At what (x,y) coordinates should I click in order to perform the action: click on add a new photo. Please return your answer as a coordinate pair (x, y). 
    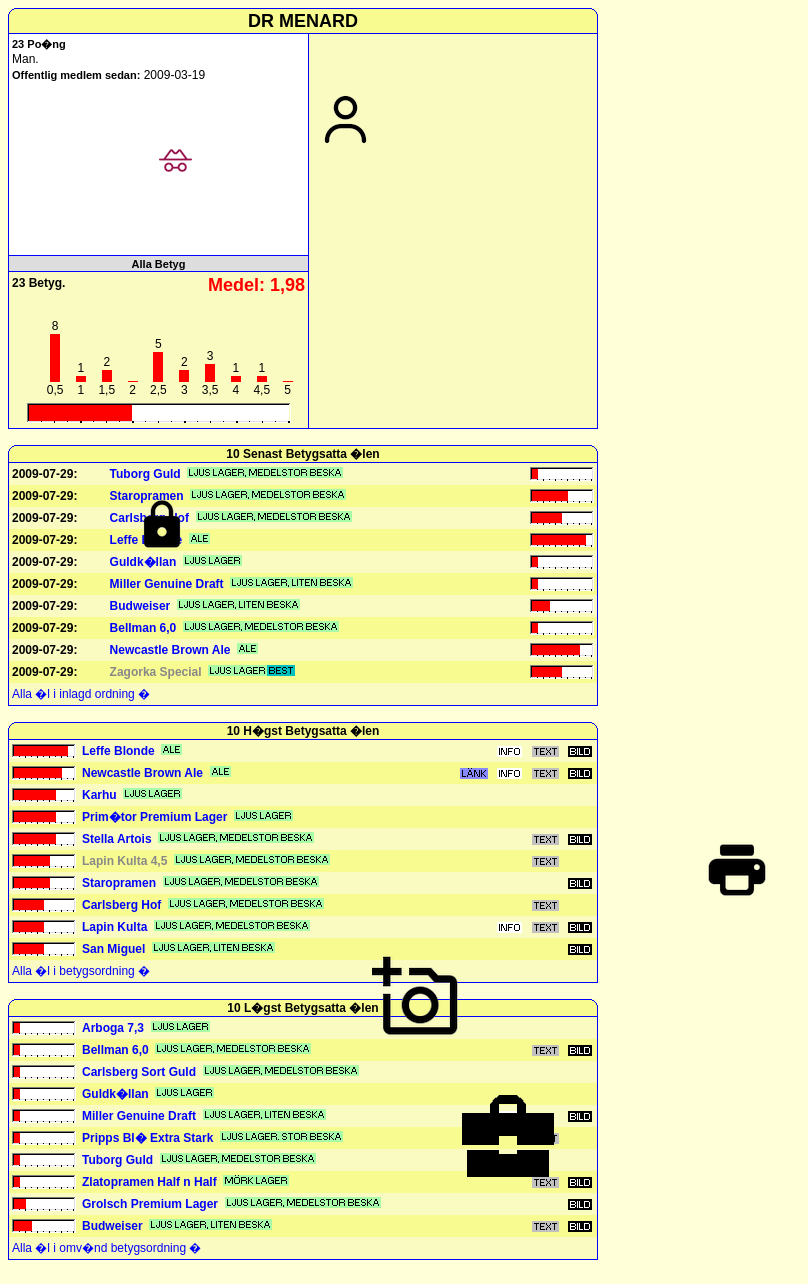
    Looking at the image, I should click on (416, 997).